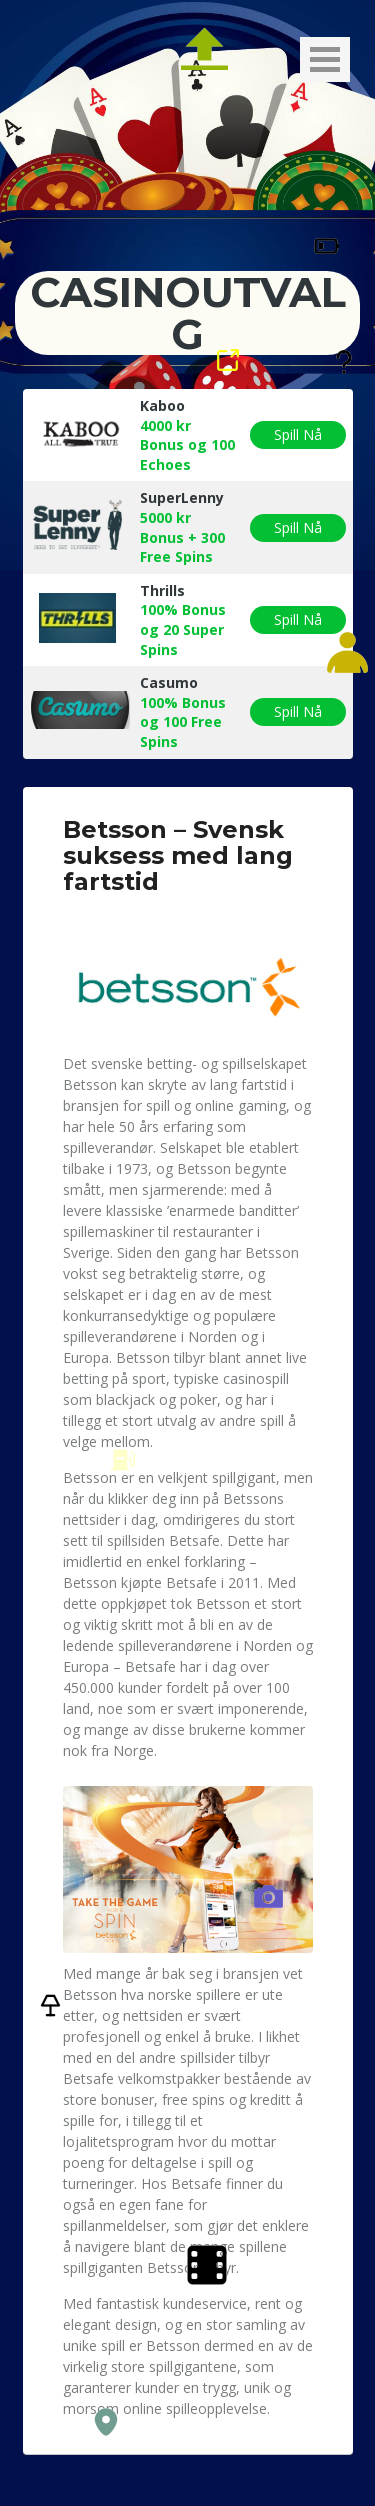  Describe the element at coordinates (268, 1896) in the screenshot. I see `take a photo` at that location.